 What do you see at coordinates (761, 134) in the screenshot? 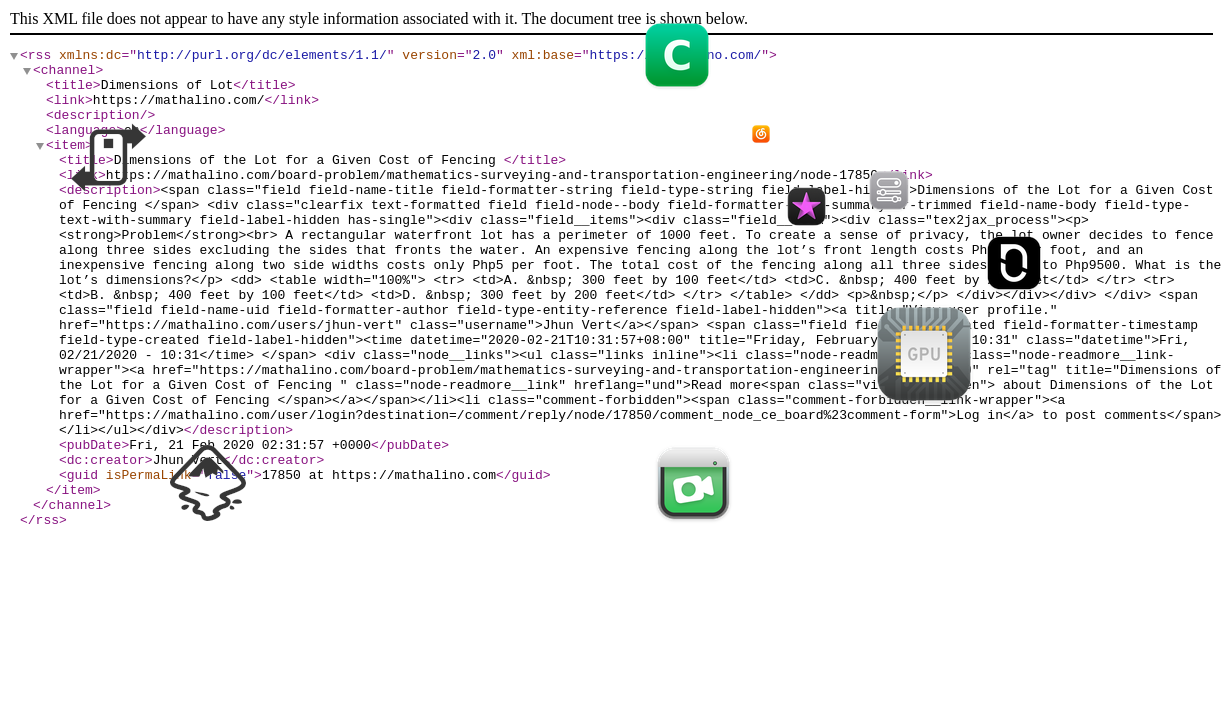
I see `open netease cloud music app` at bounding box center [761, 134].